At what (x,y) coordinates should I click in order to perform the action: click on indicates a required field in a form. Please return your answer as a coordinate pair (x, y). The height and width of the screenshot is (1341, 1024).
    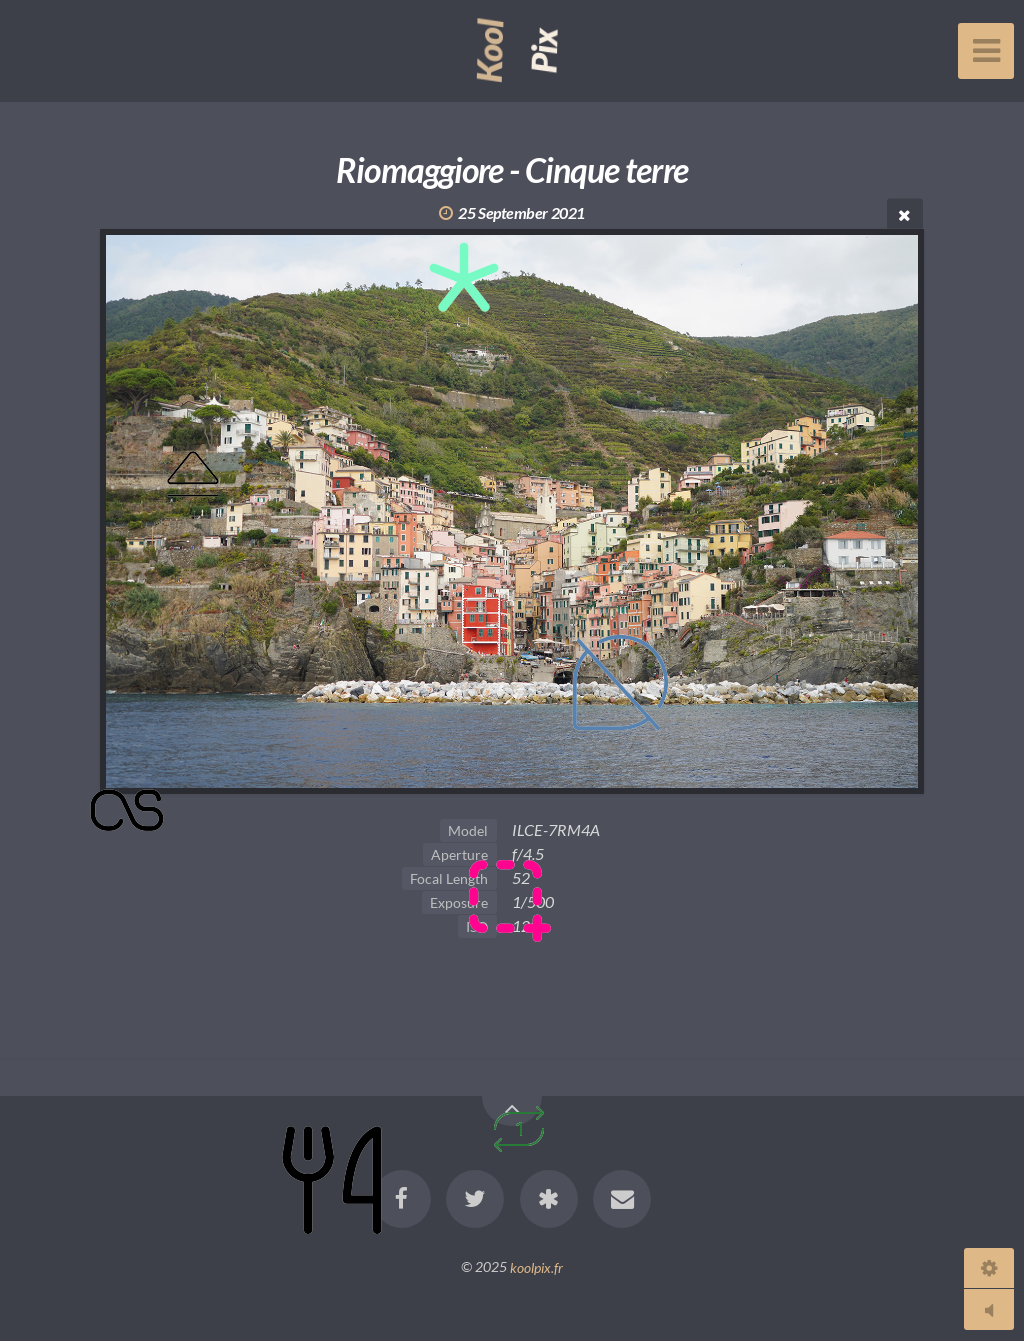
    Looking at the image, I should click on (464, 280).